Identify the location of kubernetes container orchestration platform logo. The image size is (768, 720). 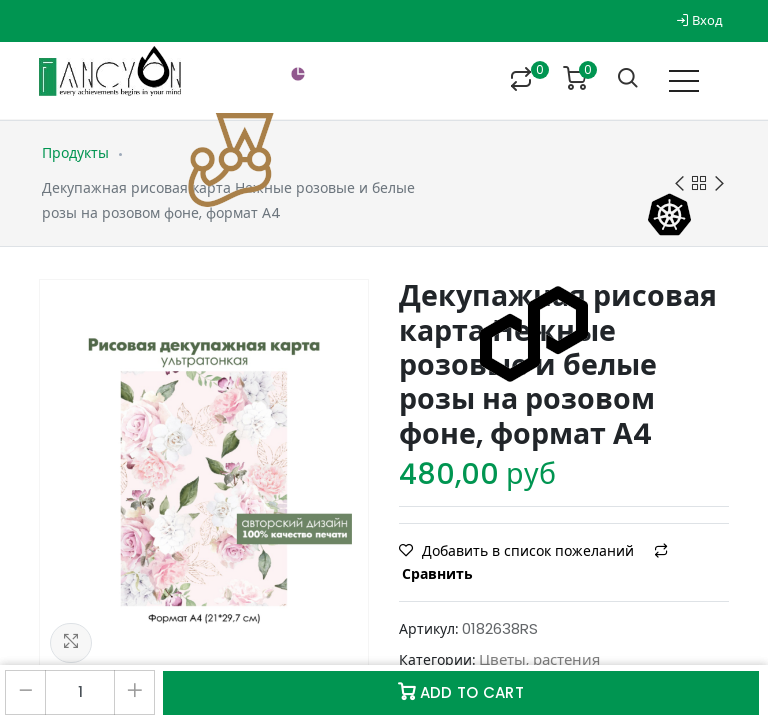
(669, 214).